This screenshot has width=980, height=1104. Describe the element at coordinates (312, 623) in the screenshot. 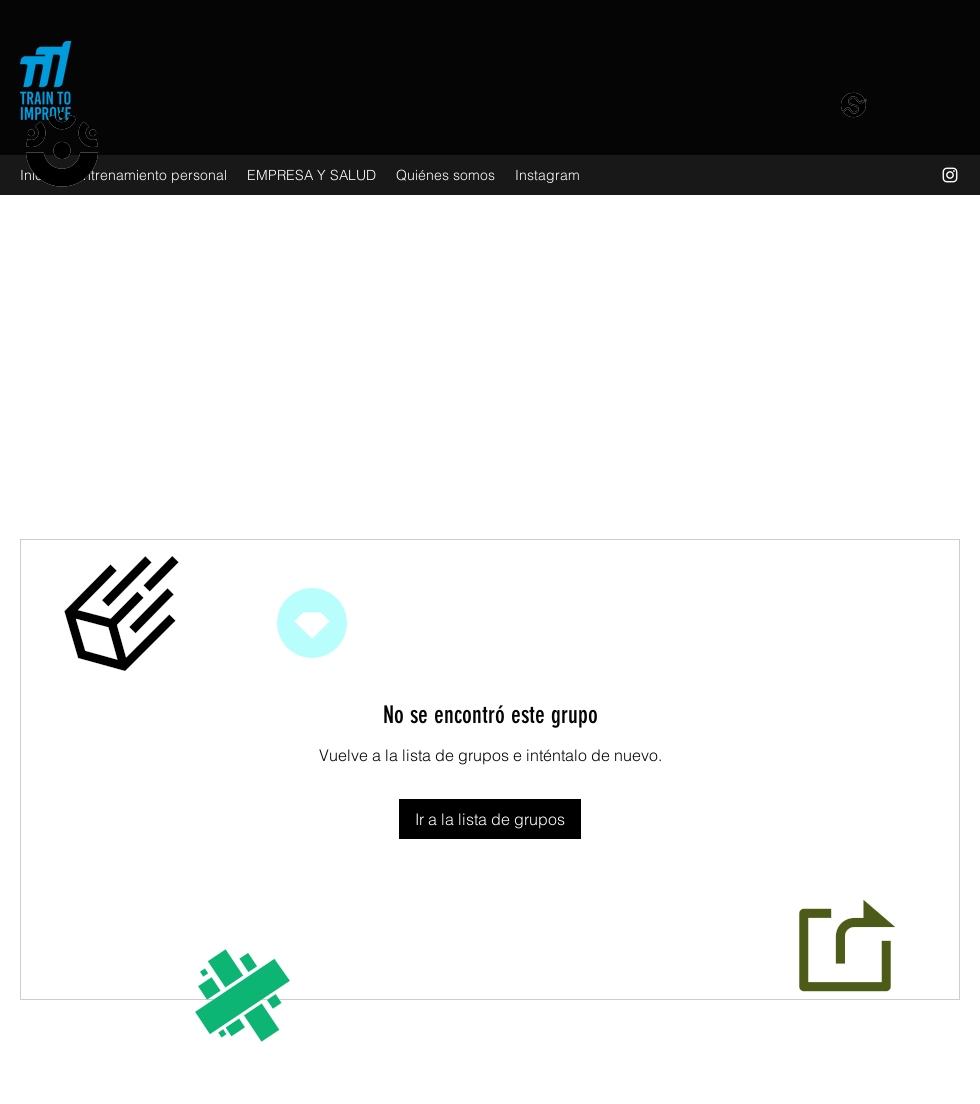

I see `copper cryptocurrency logo` at that location.